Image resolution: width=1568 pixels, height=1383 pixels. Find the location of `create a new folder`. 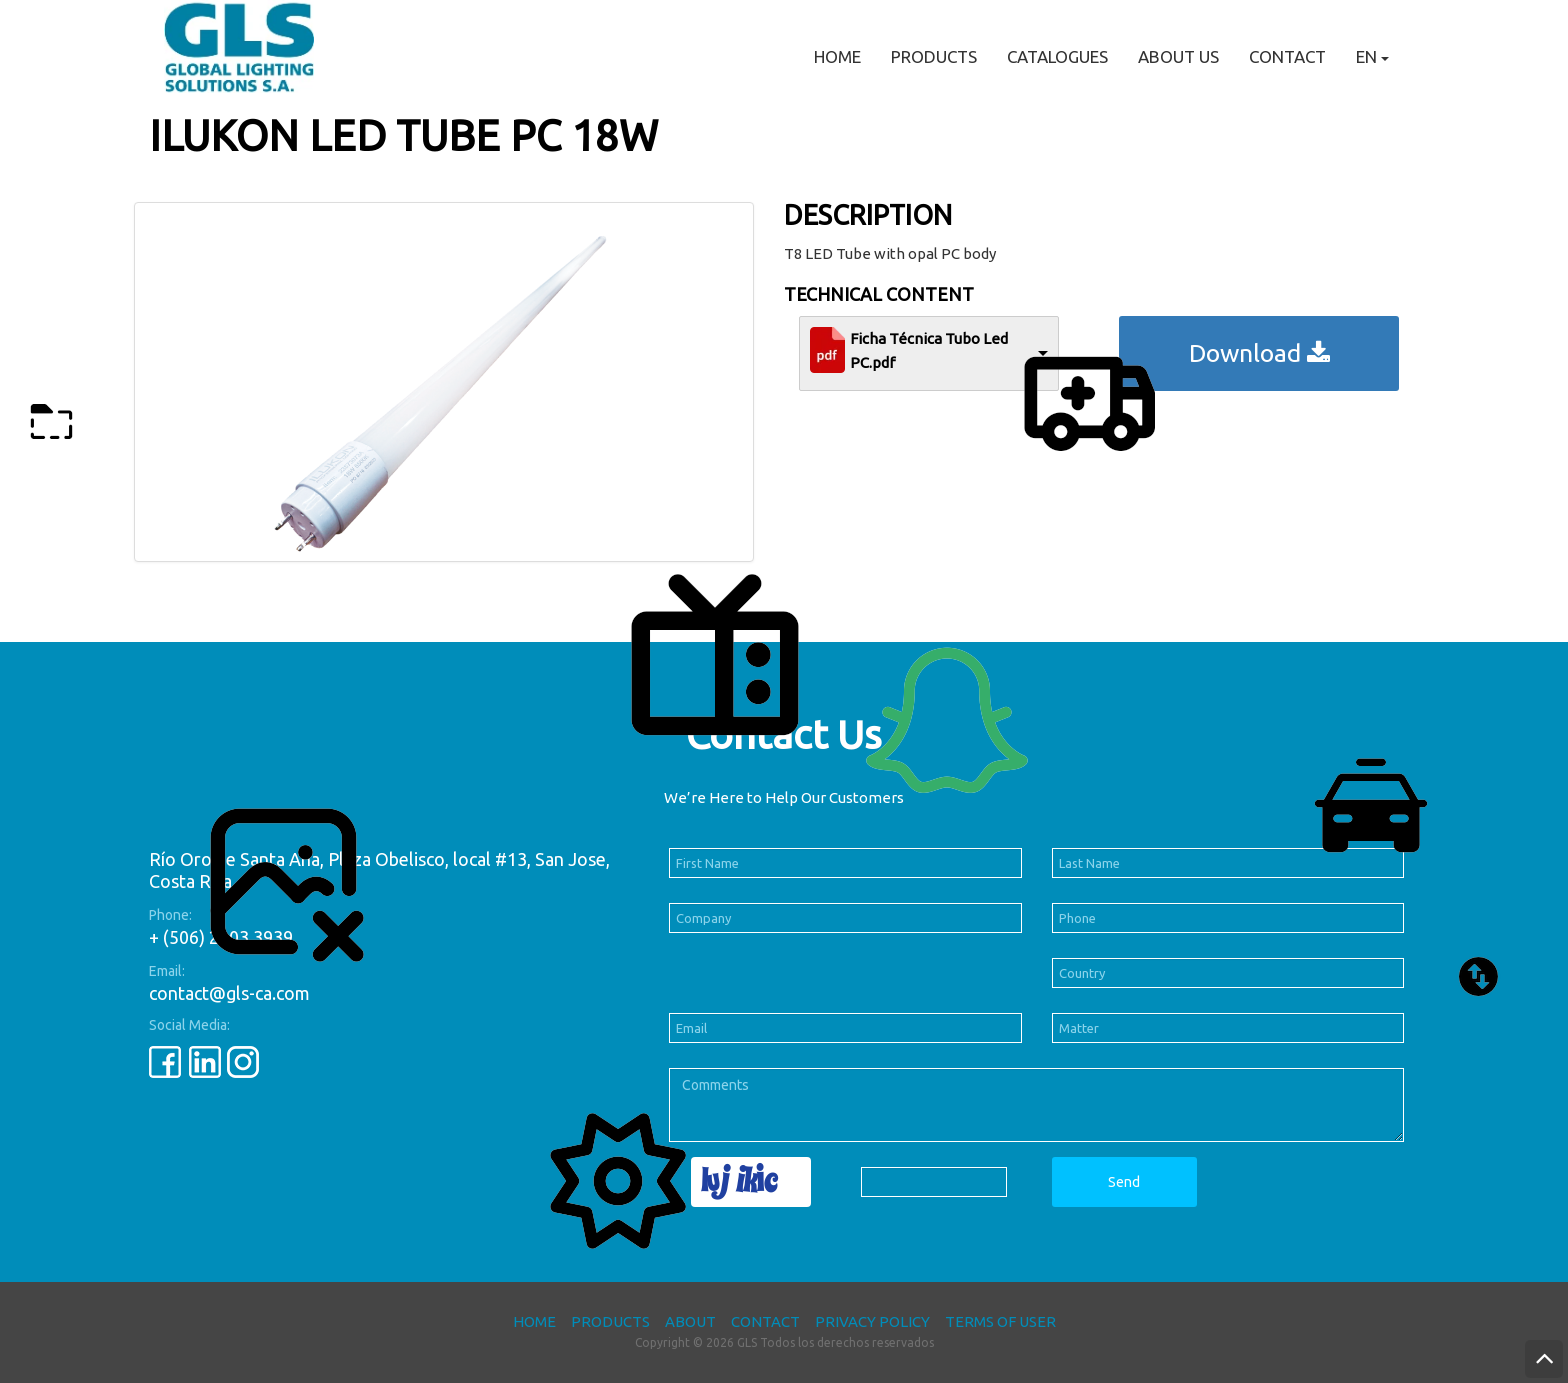

create a new folder is located at coordinates (51, 421).